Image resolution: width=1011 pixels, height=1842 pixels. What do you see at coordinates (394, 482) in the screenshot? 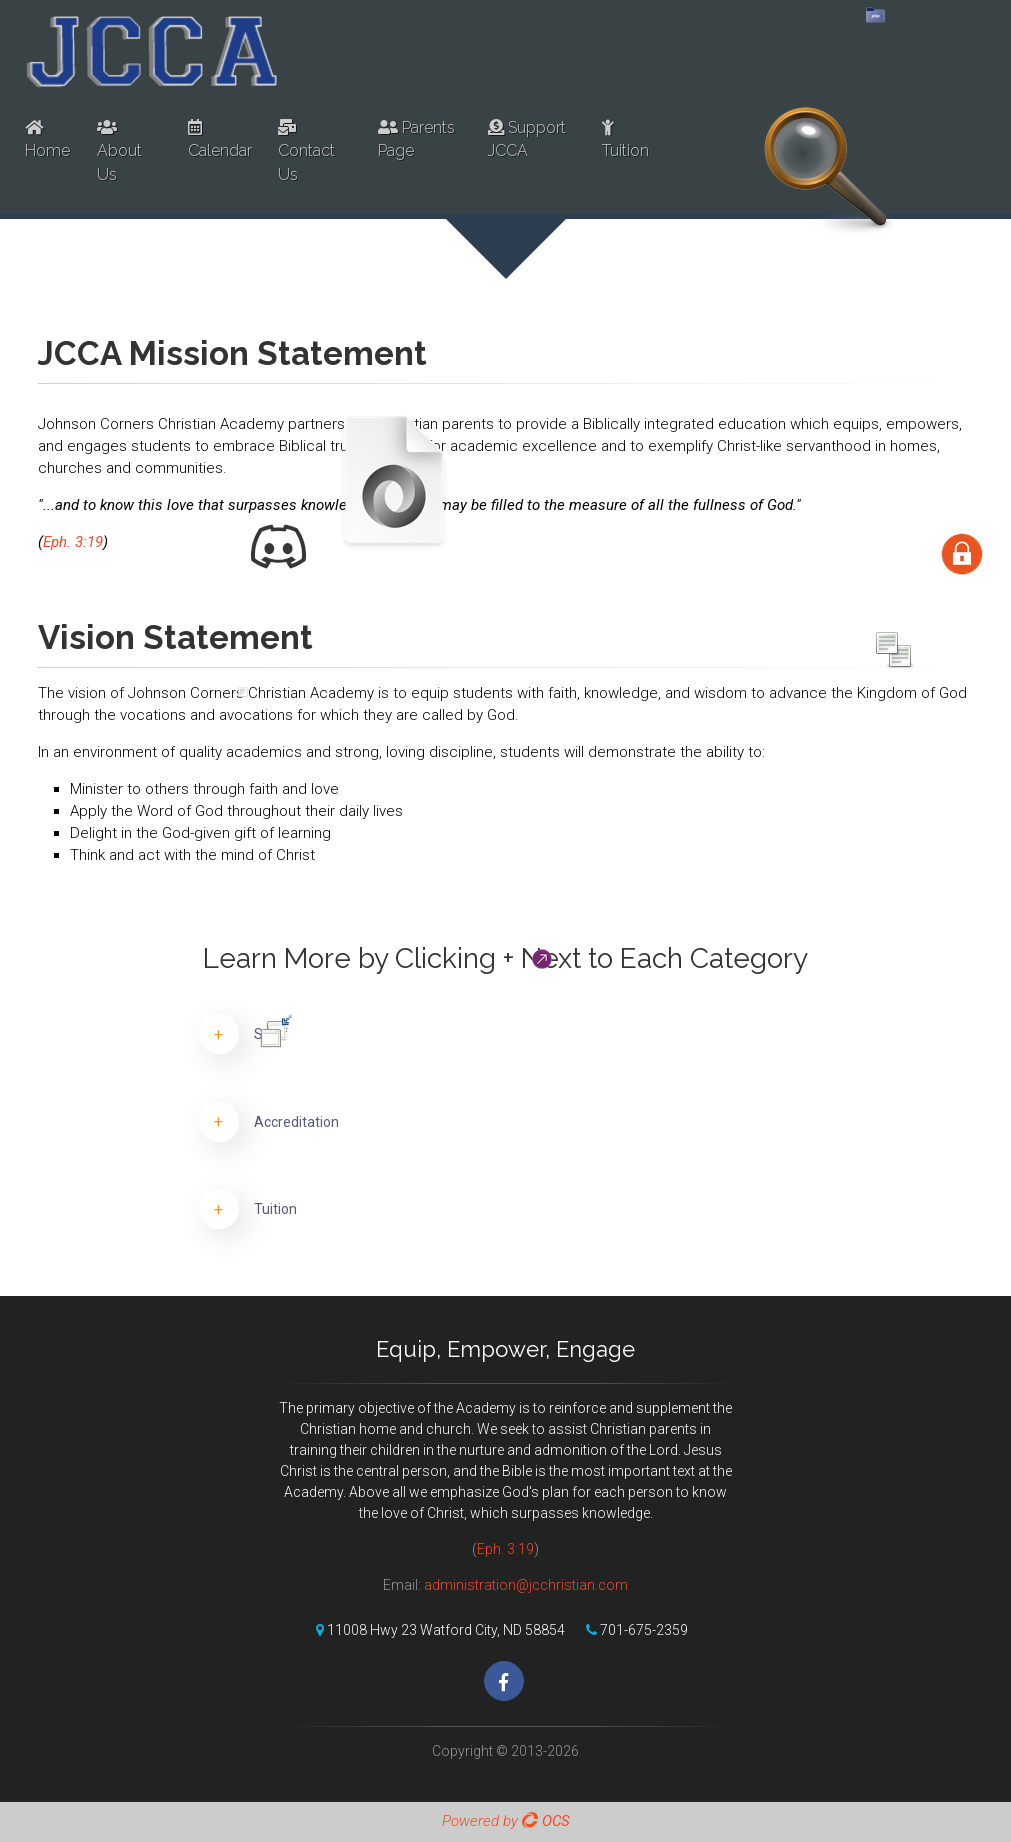
I see `a JSON file type indicator` at bounding box center [394, 482].